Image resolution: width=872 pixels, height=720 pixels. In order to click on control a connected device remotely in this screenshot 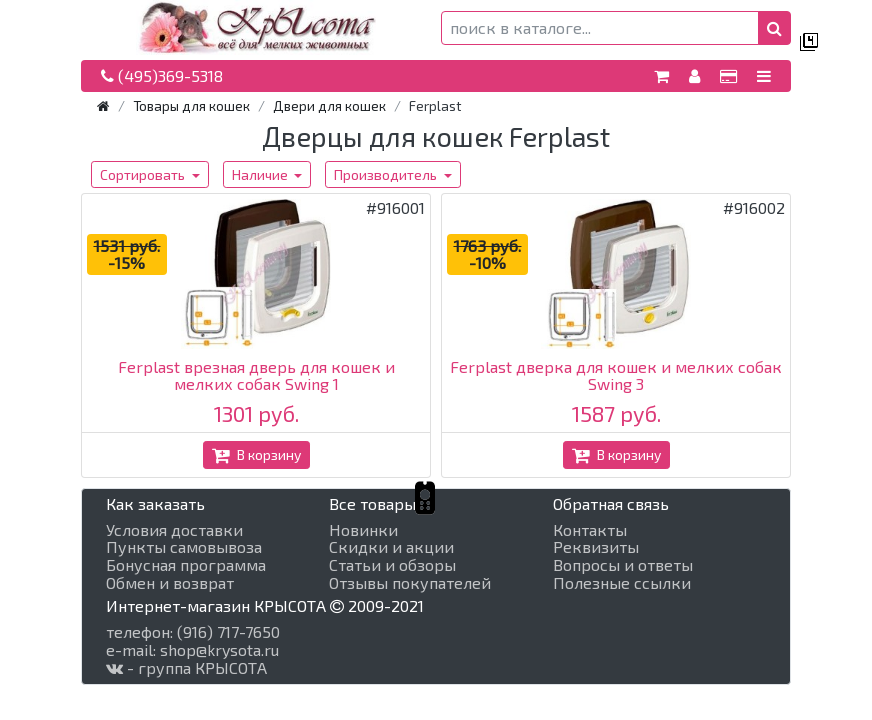, I will do `click(425, 498)`.